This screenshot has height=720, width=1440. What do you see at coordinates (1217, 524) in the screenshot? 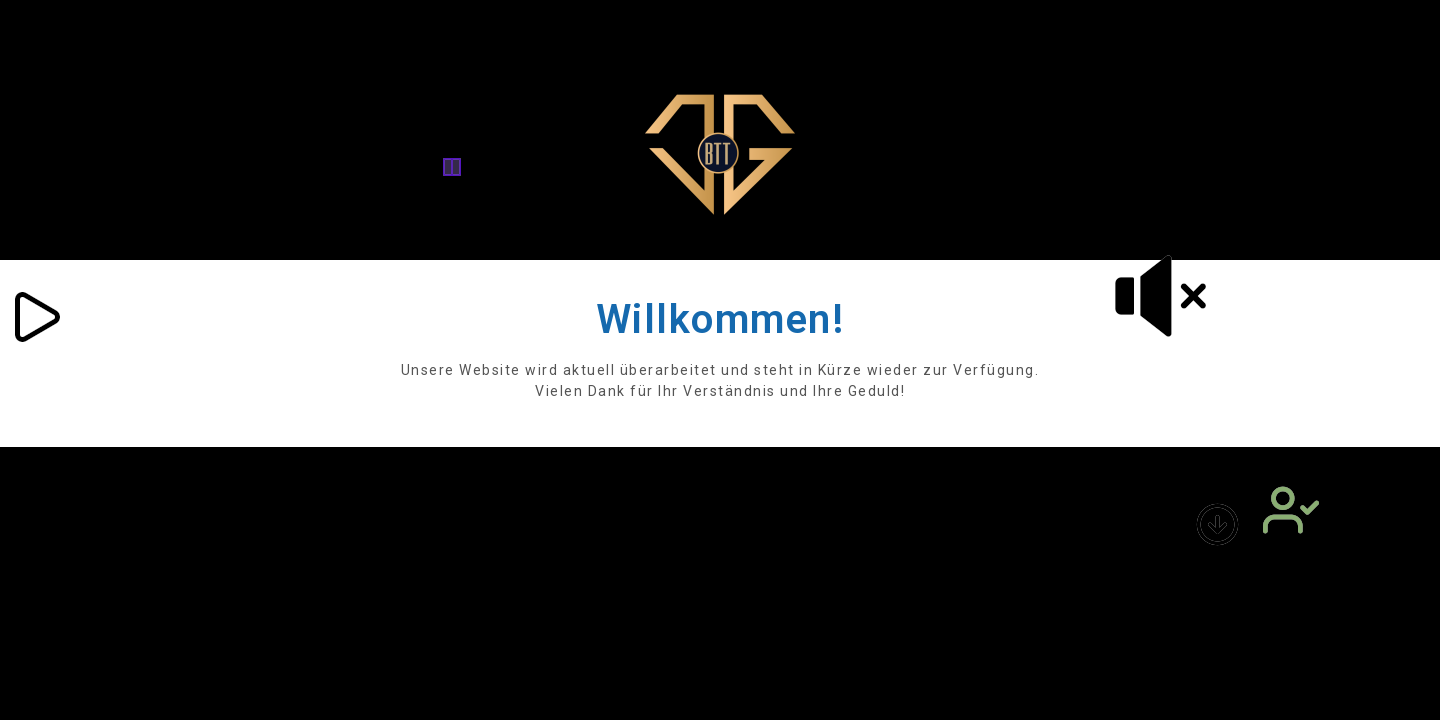
I see `download file or content` at bounding box center [1217, 524].